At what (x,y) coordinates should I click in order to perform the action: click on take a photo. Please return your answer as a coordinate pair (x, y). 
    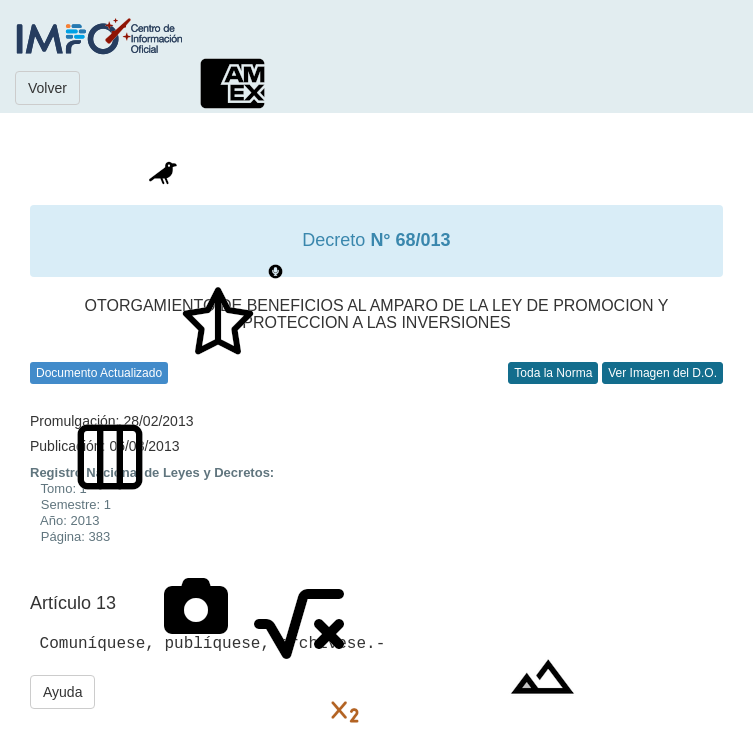
    Looking at the image, I should click on (196, 606).